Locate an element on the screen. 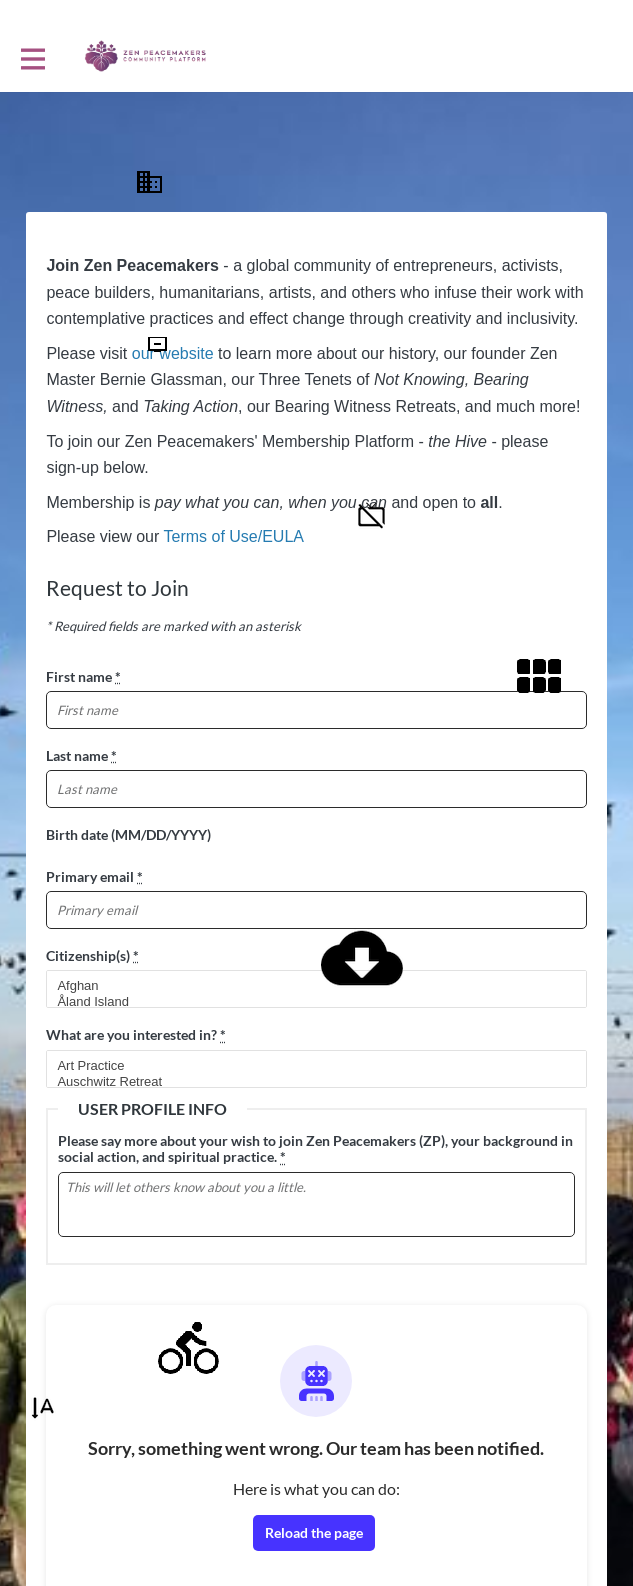 The height and width of the screenshot is (1586, 633). remove item from media queue is located at coordinates (157, 344).